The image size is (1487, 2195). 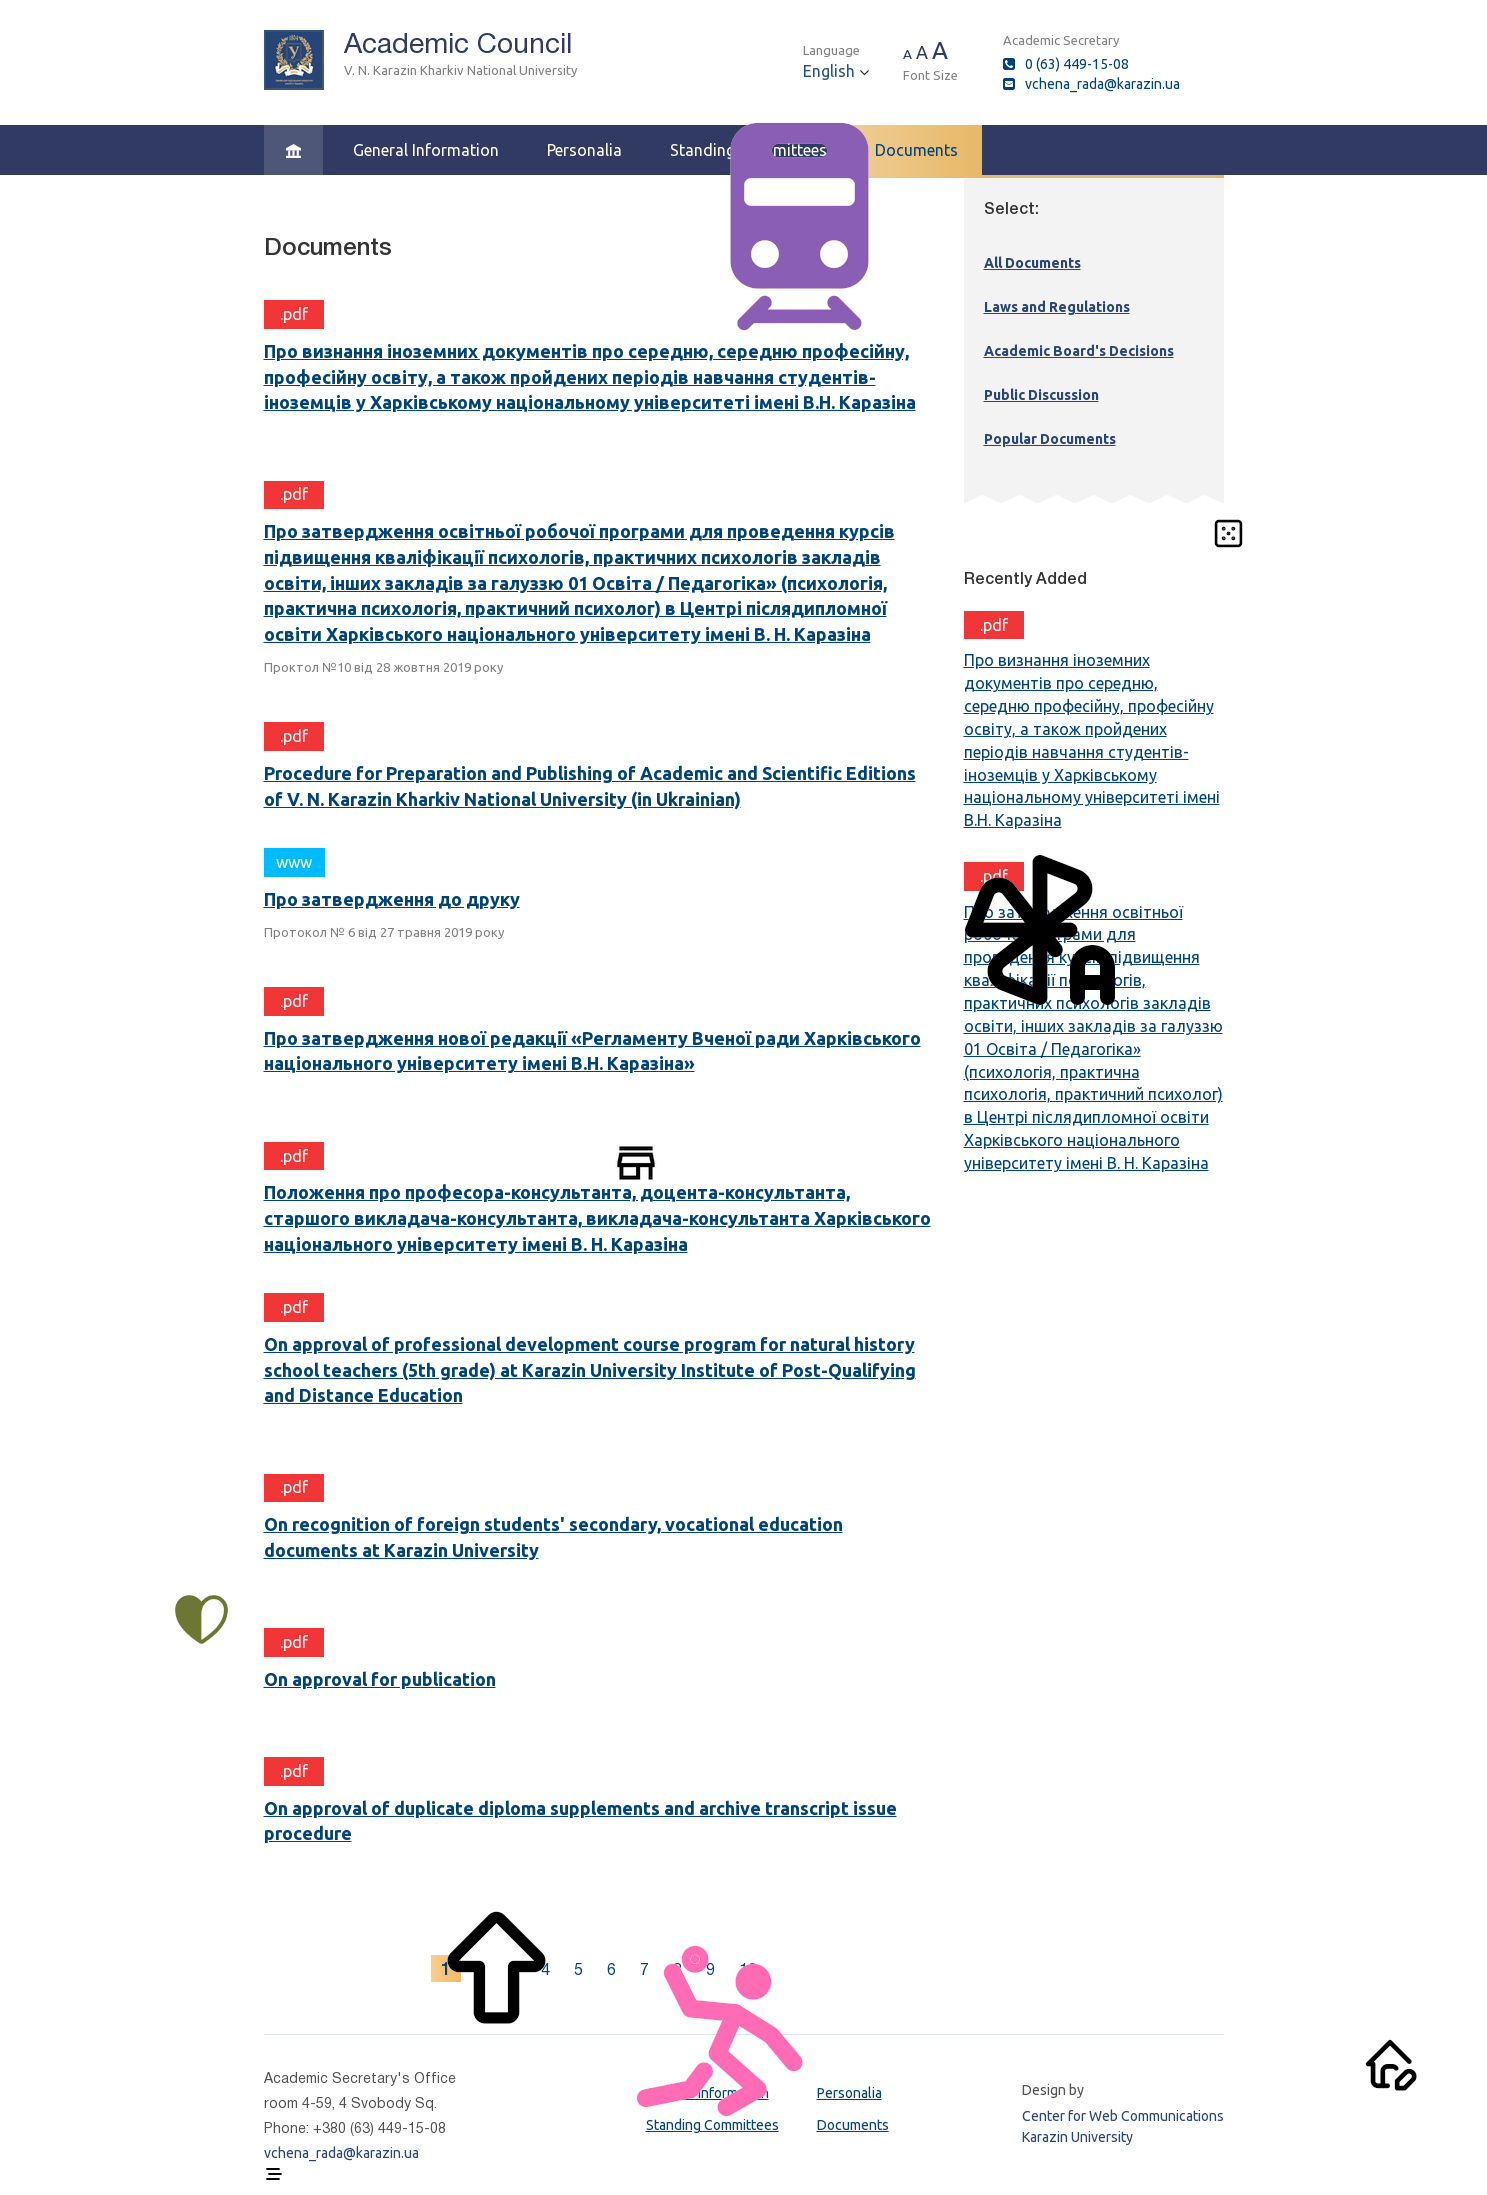 What do you see at coordinates (201, 1619) in the screenshot?
I see `indicates partial like or favorite status` at bounding box center [201, 1619].